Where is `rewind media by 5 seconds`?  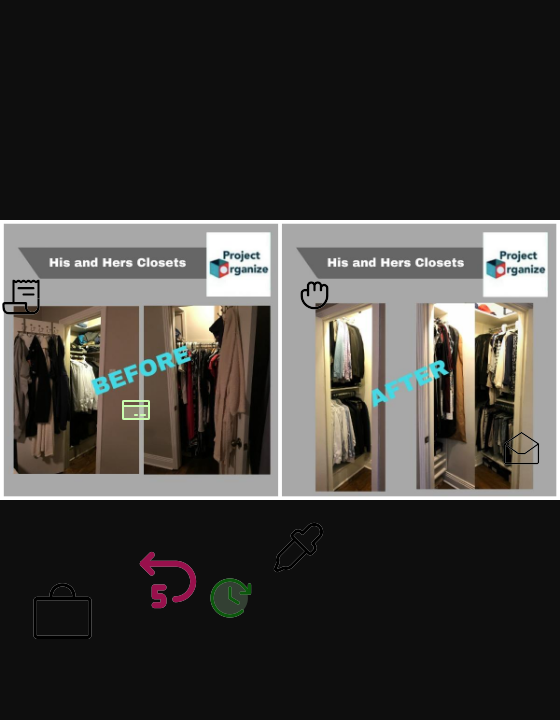 rewind media by 5 seconds is located at coordinates (166, 581).